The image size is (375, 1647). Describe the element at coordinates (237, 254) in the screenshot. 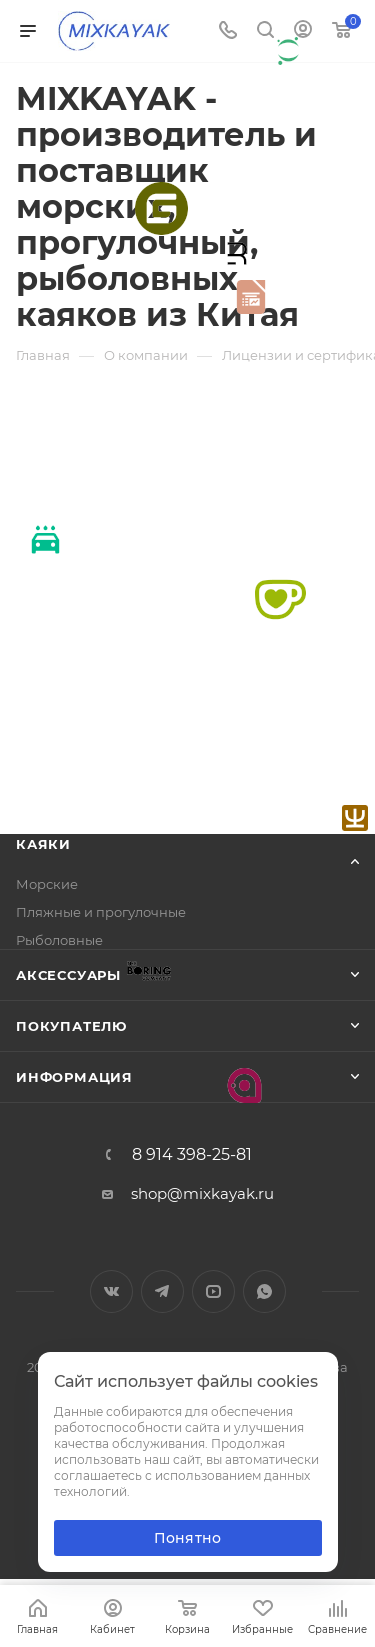

I see `remix run framework logo` at that location.